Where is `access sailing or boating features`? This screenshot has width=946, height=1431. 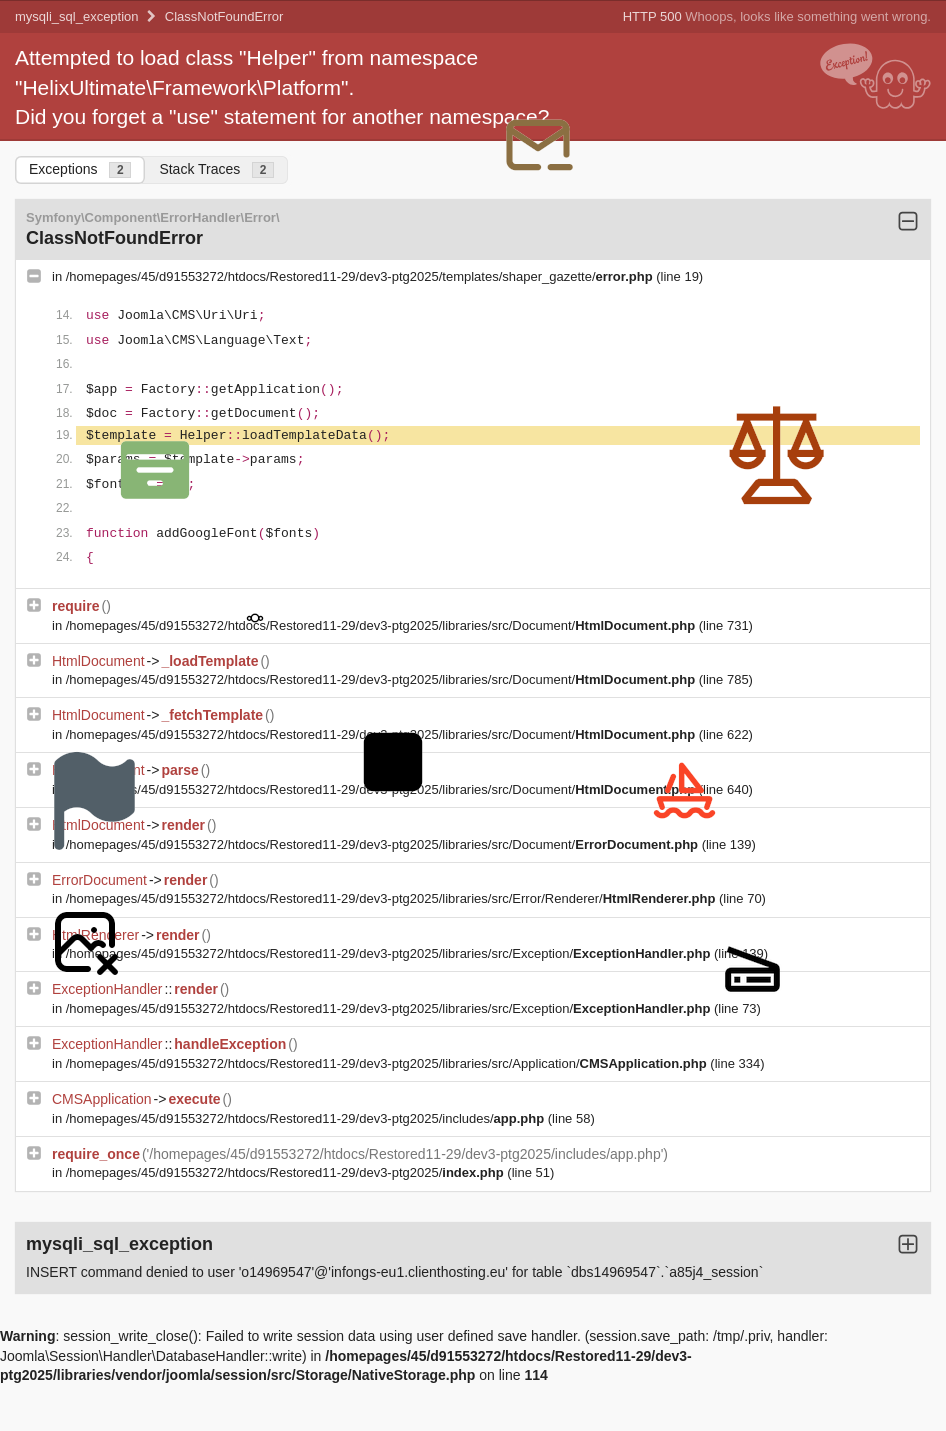 access sailing or boating features is located at coordinates (684, 790).